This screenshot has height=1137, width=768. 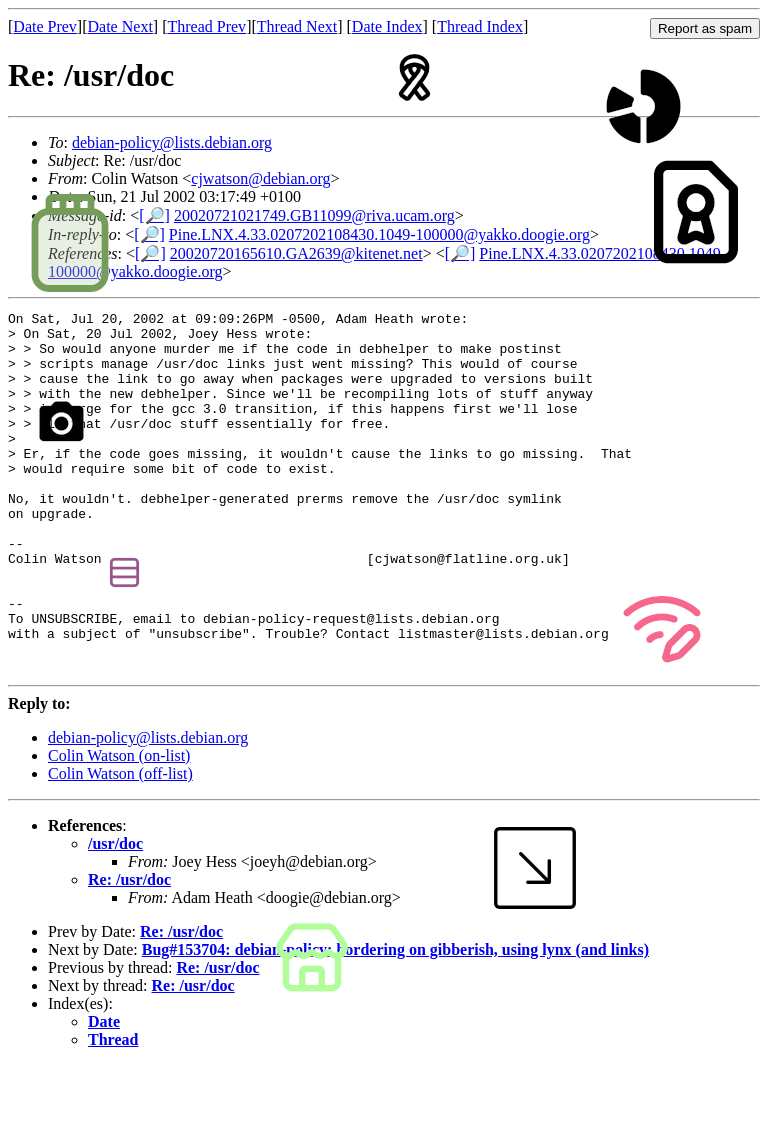 I want to click on navigate to bottom-right corner, so click(x=535, y=868).